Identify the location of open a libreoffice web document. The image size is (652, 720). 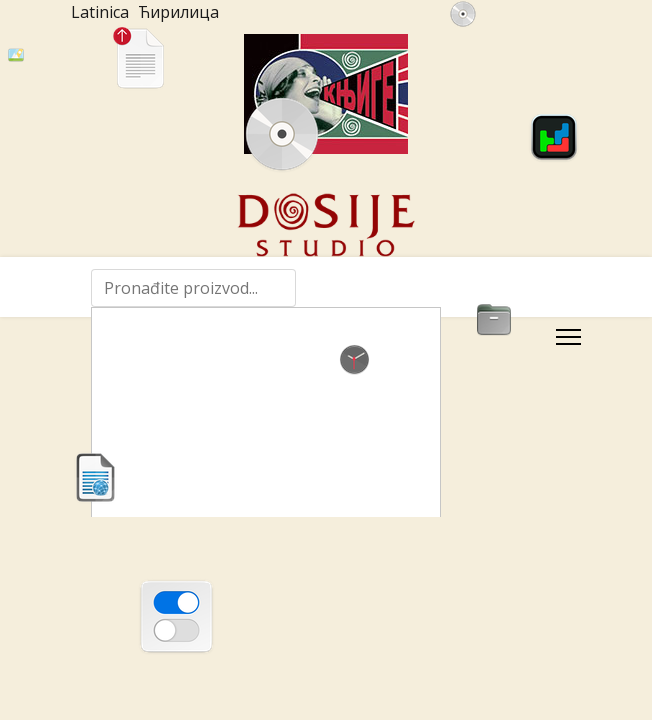
(95, 477).